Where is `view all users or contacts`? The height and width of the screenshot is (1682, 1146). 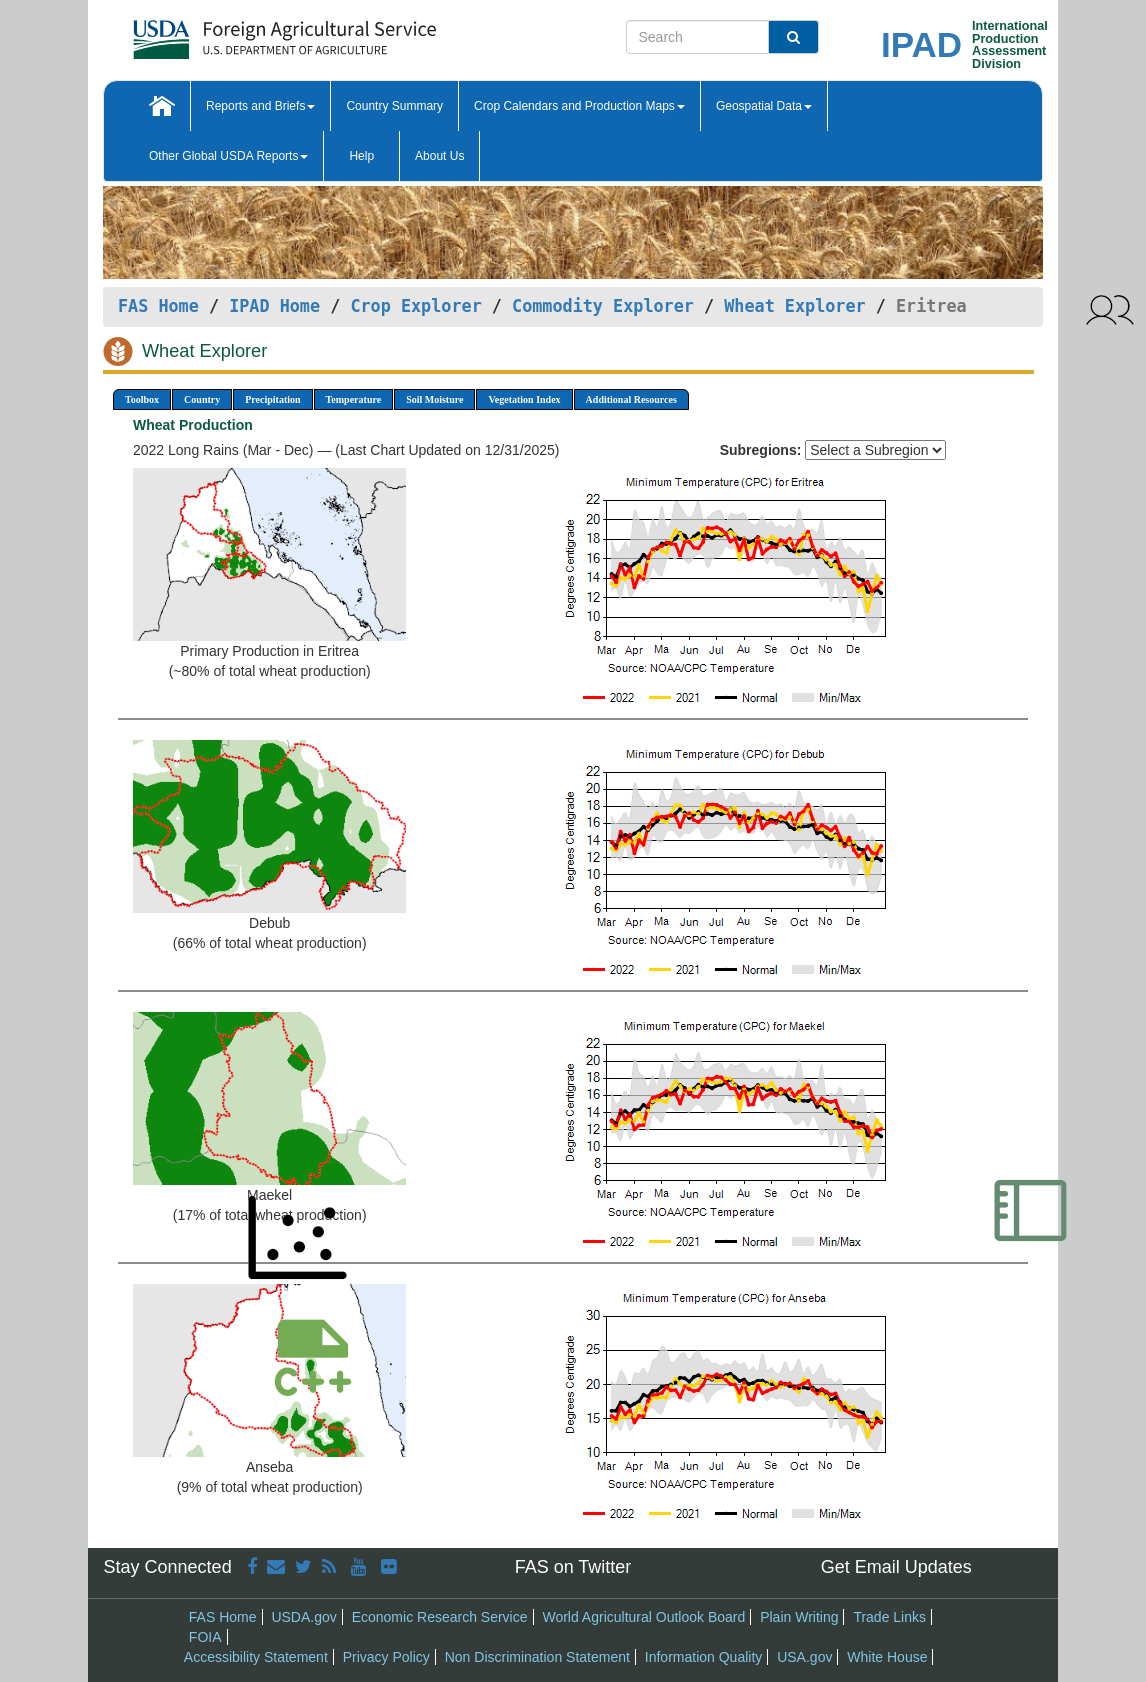
view all users or contacts is located at coordinates (1110, 310).